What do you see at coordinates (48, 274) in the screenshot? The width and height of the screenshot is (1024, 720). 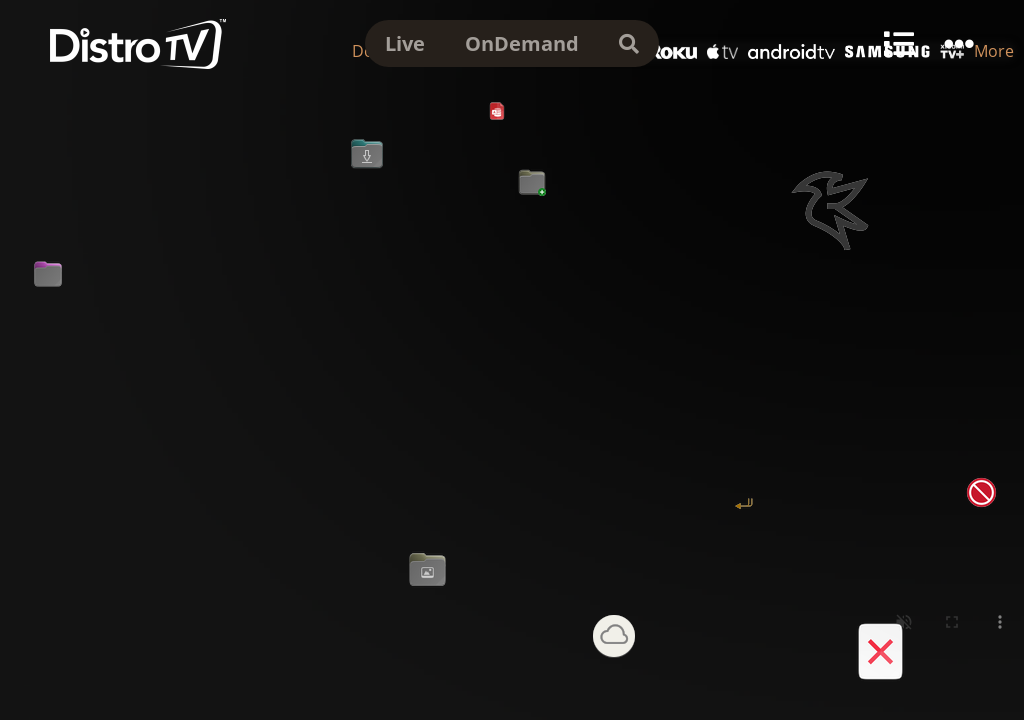 I see `open file folder` at bounding box center [48, 274].